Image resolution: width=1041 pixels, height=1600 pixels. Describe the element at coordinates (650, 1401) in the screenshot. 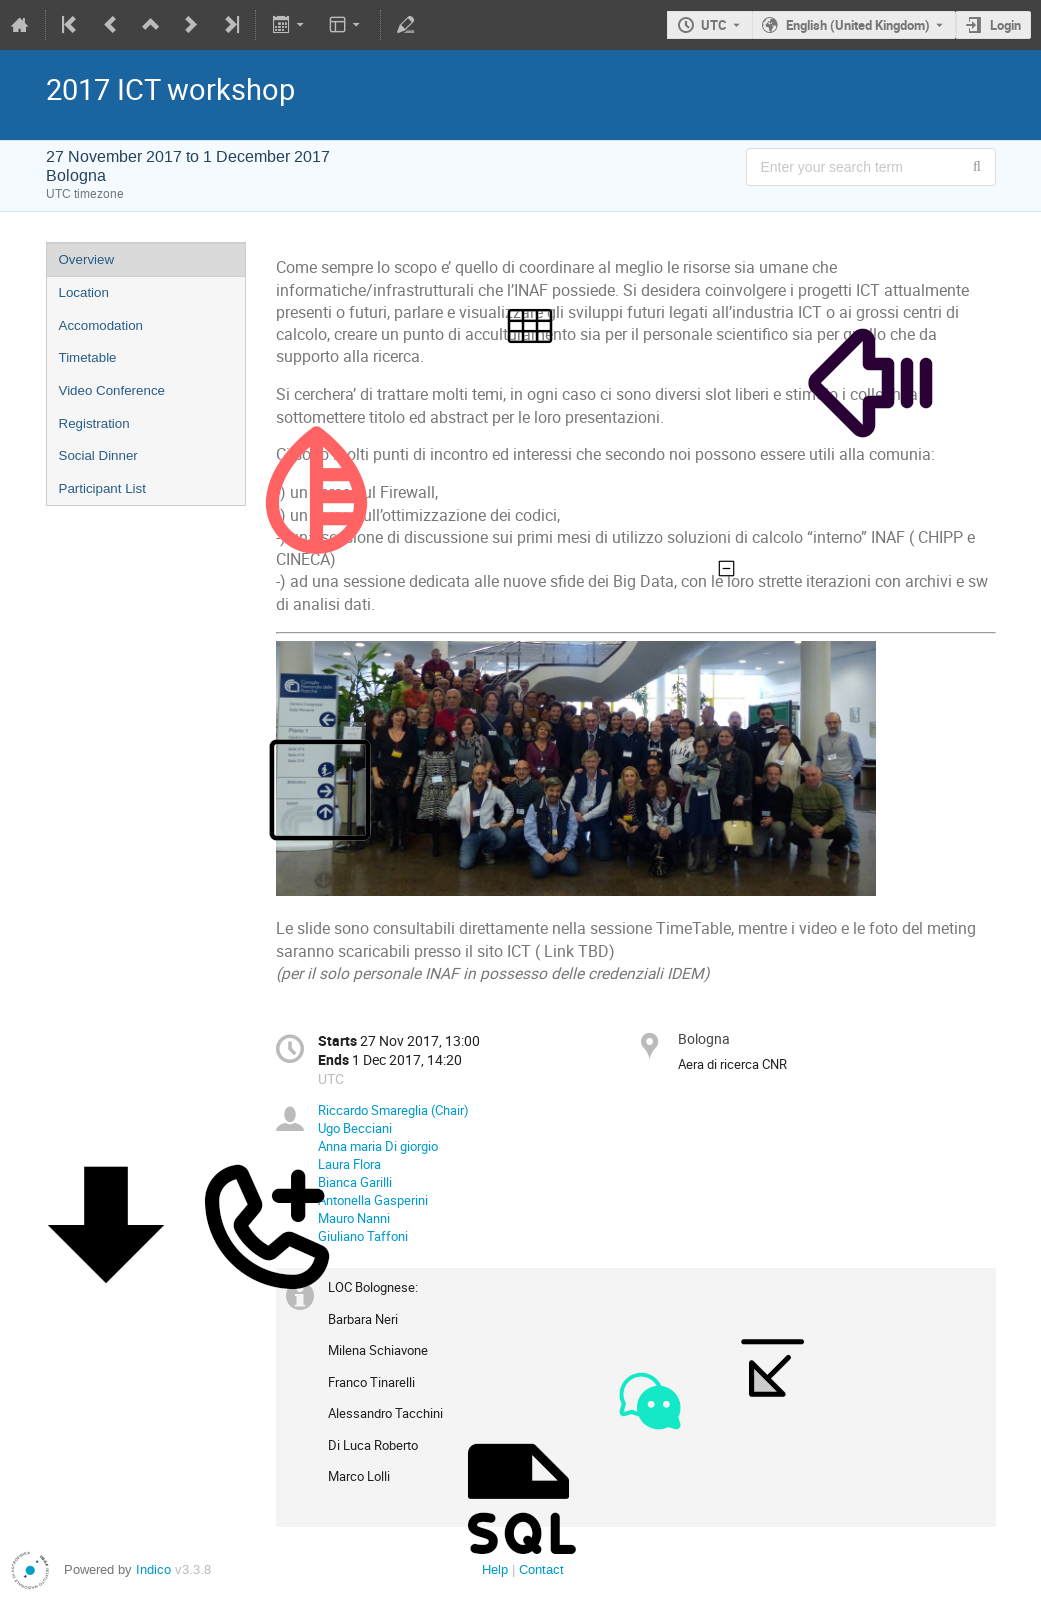

I see `open wechat messaging app` at that location.